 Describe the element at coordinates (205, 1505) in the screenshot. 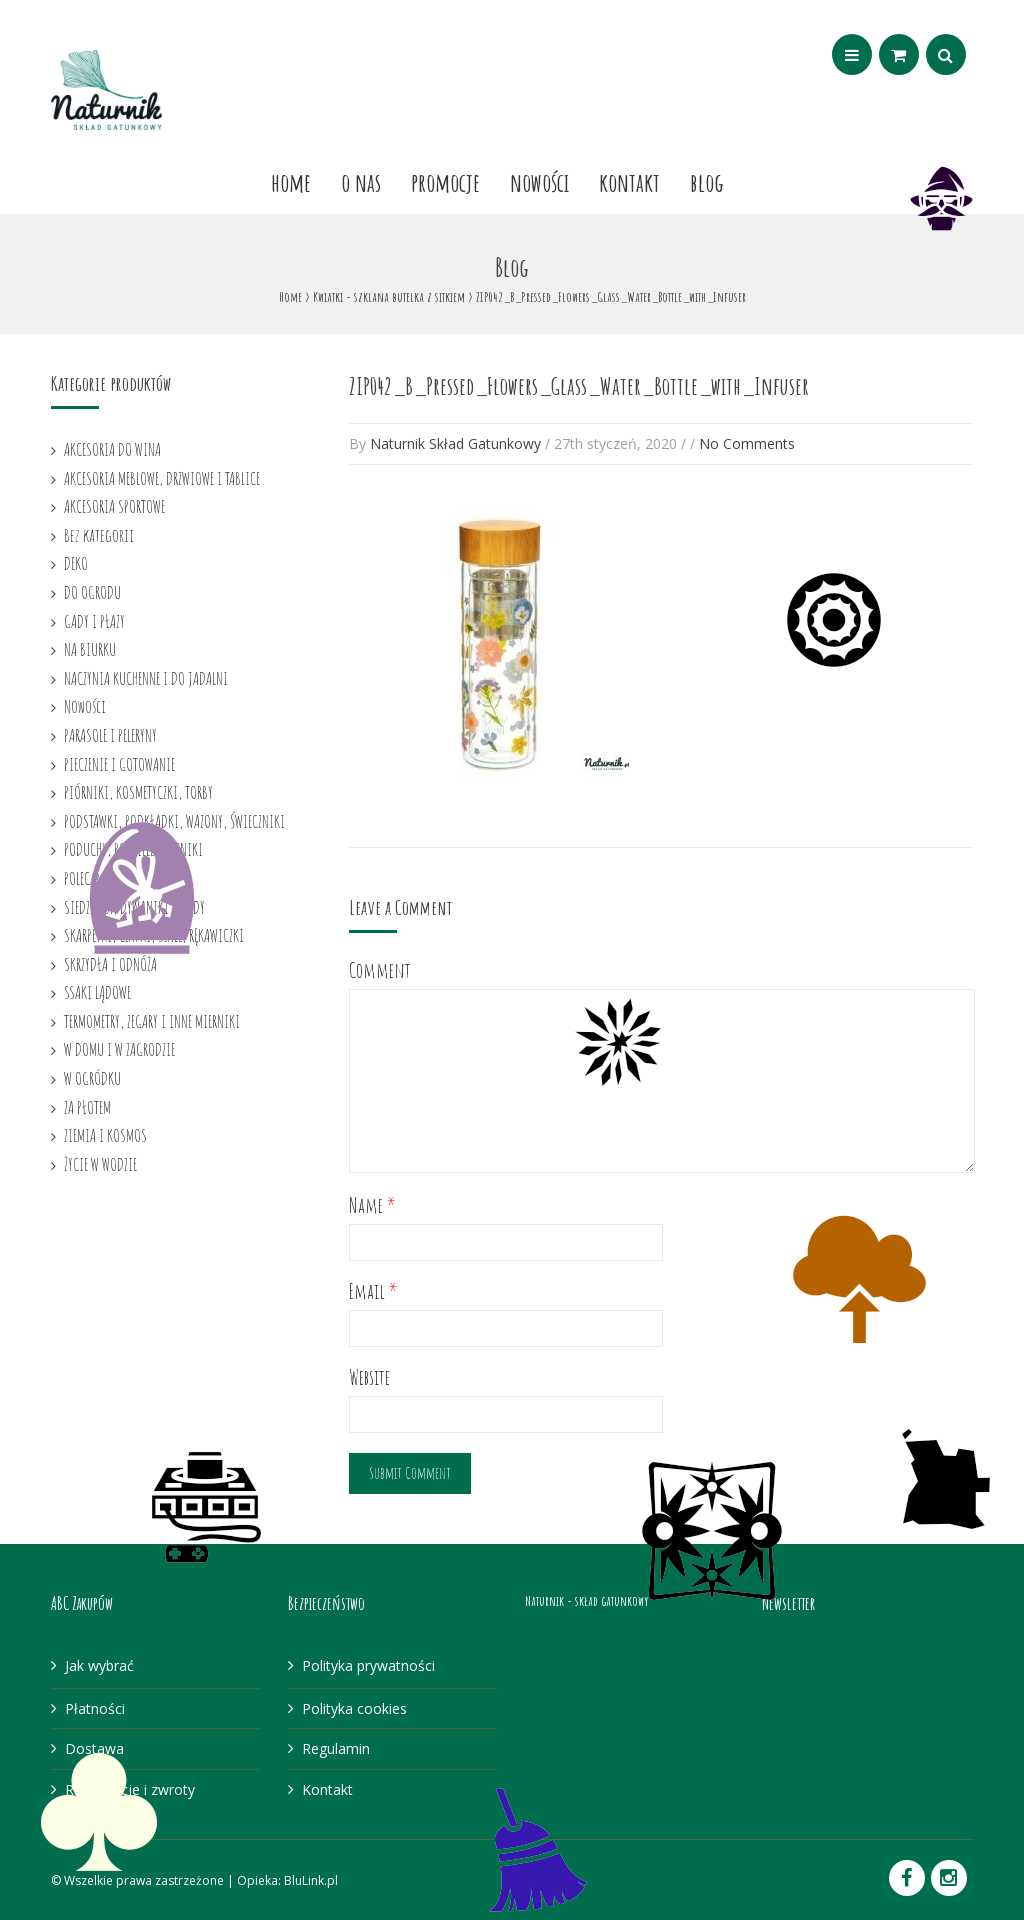

I see `access gaming features or game center` at that location.